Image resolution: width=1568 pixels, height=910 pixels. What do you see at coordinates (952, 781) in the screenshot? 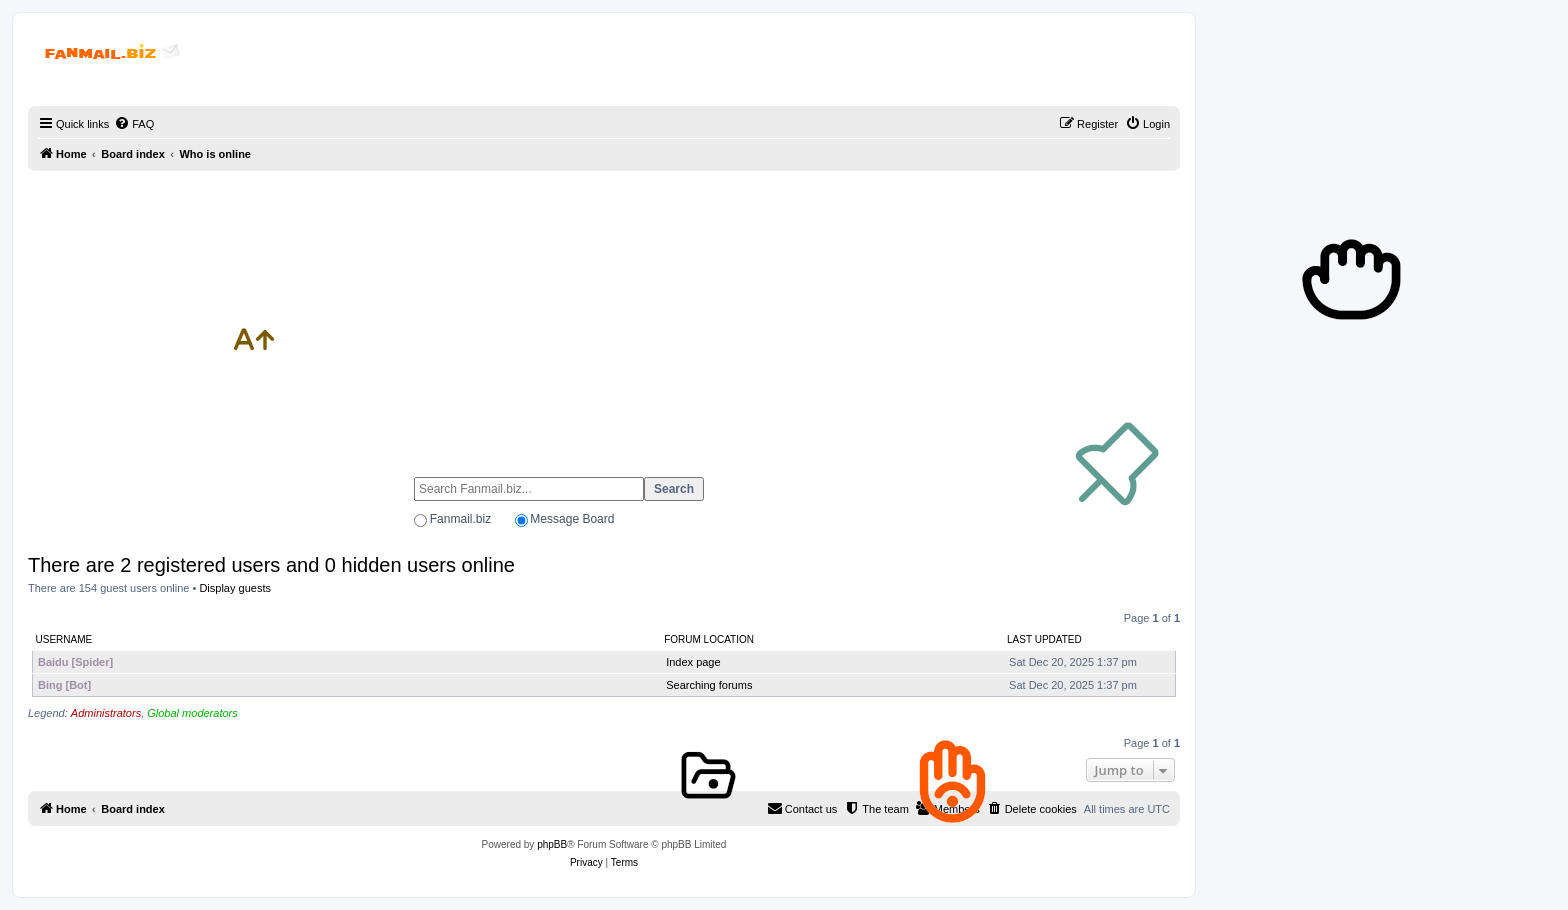
I see `access palm reading or hand analysis feature` at bounding box center [952, 781].